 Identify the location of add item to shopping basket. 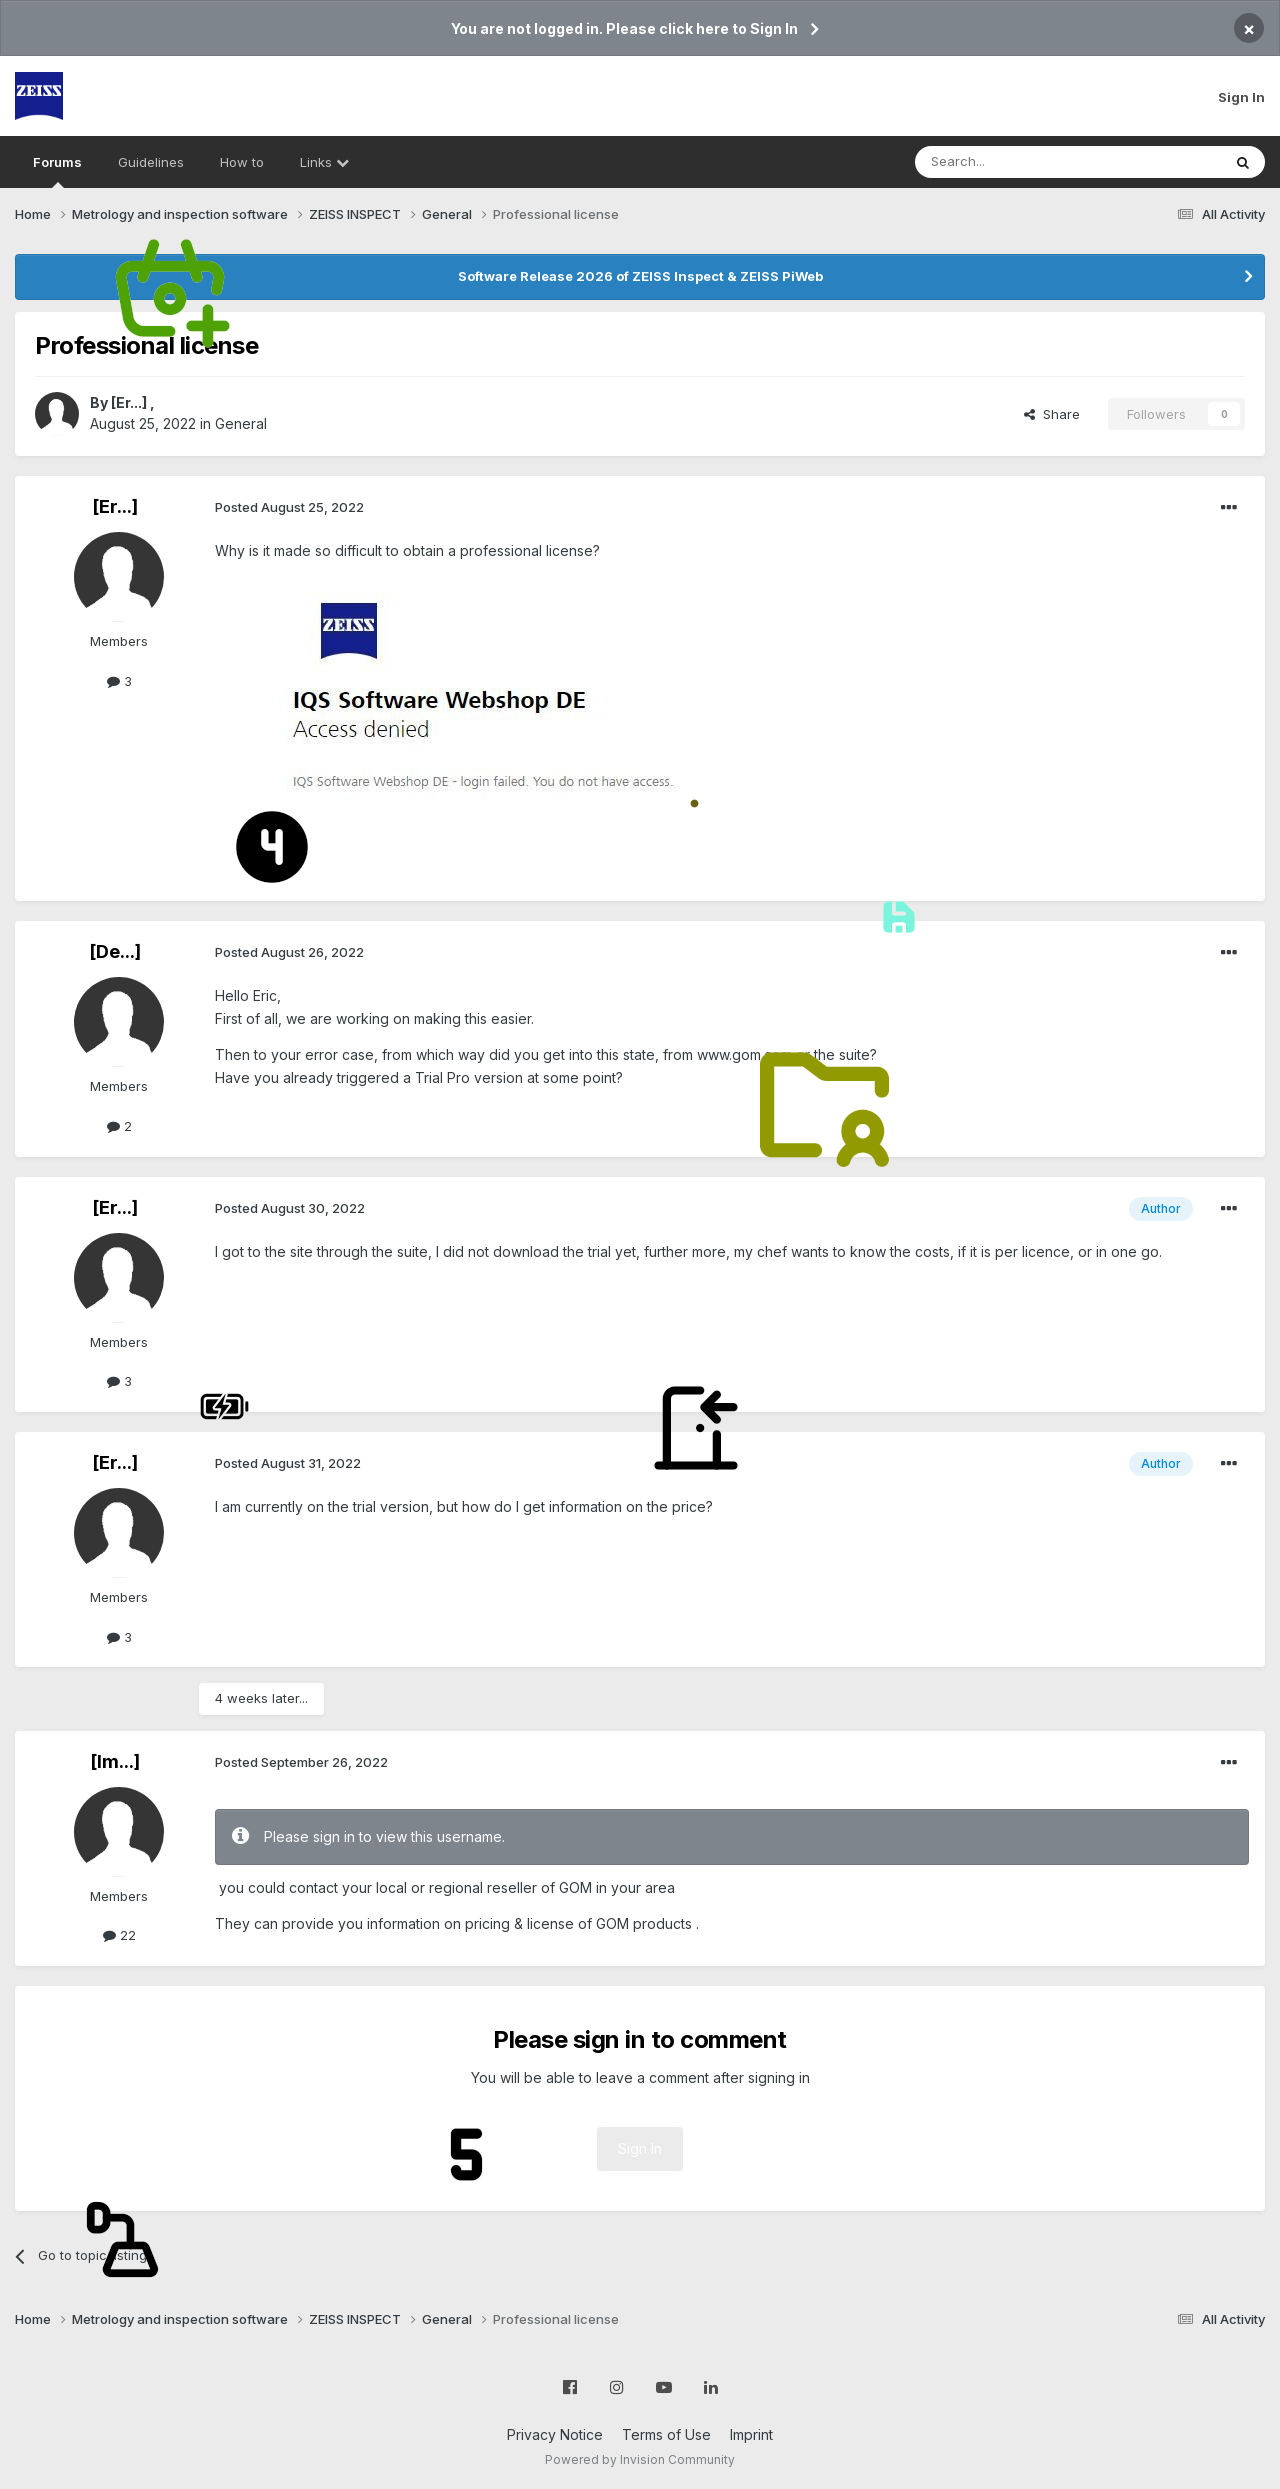
(170, 288).